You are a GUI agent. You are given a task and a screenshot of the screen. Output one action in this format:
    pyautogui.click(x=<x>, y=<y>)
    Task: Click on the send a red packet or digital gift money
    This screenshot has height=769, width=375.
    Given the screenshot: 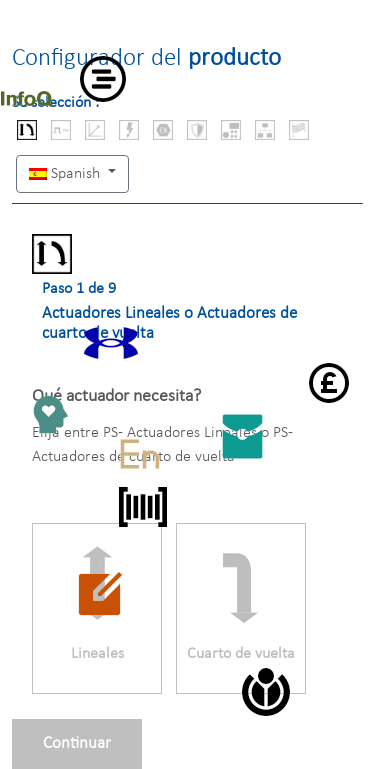 What is the action you would take?
    pyautogui.click(x=242, y=436)
    